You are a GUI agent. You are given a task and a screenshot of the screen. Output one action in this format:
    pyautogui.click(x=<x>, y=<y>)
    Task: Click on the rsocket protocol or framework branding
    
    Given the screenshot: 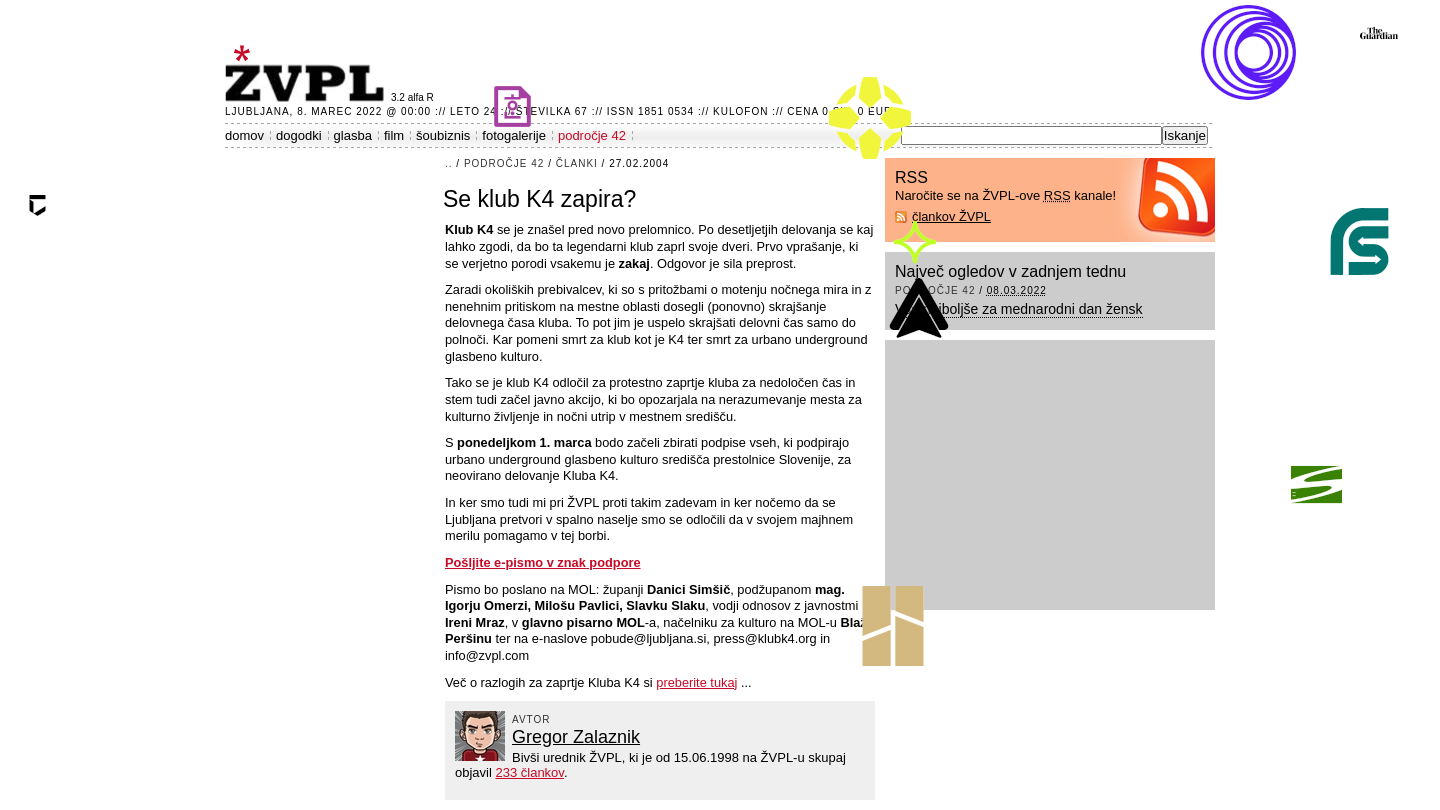 What is the action you would take?
    pyautogui.click(x=1359, y=241)
    